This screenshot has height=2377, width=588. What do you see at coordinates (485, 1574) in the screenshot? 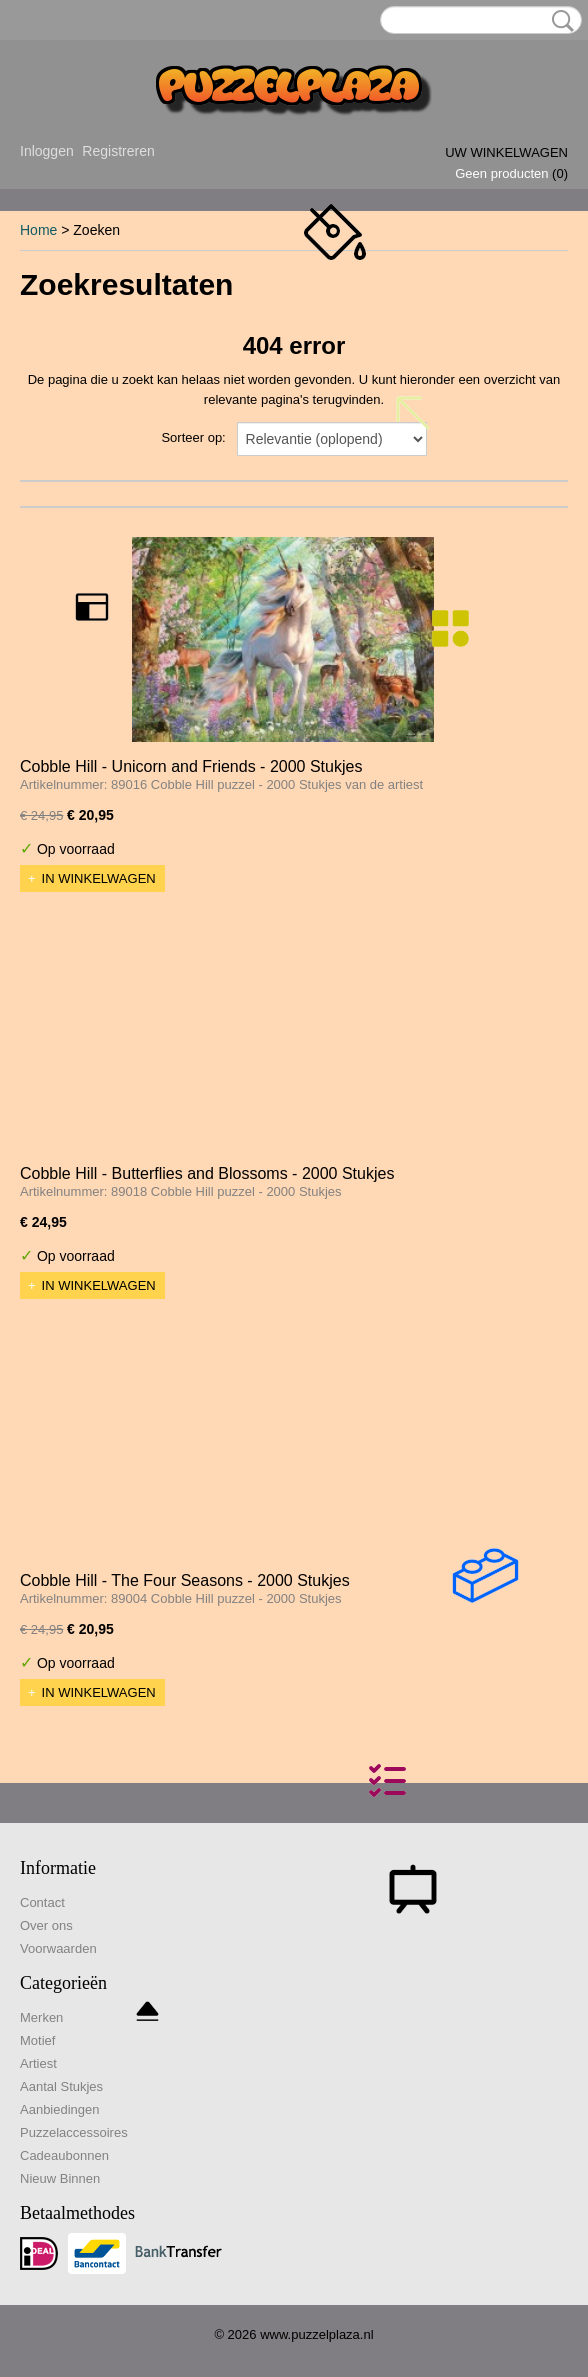
I see `access building blocks or modular components` at bounding box center [485, 1574].